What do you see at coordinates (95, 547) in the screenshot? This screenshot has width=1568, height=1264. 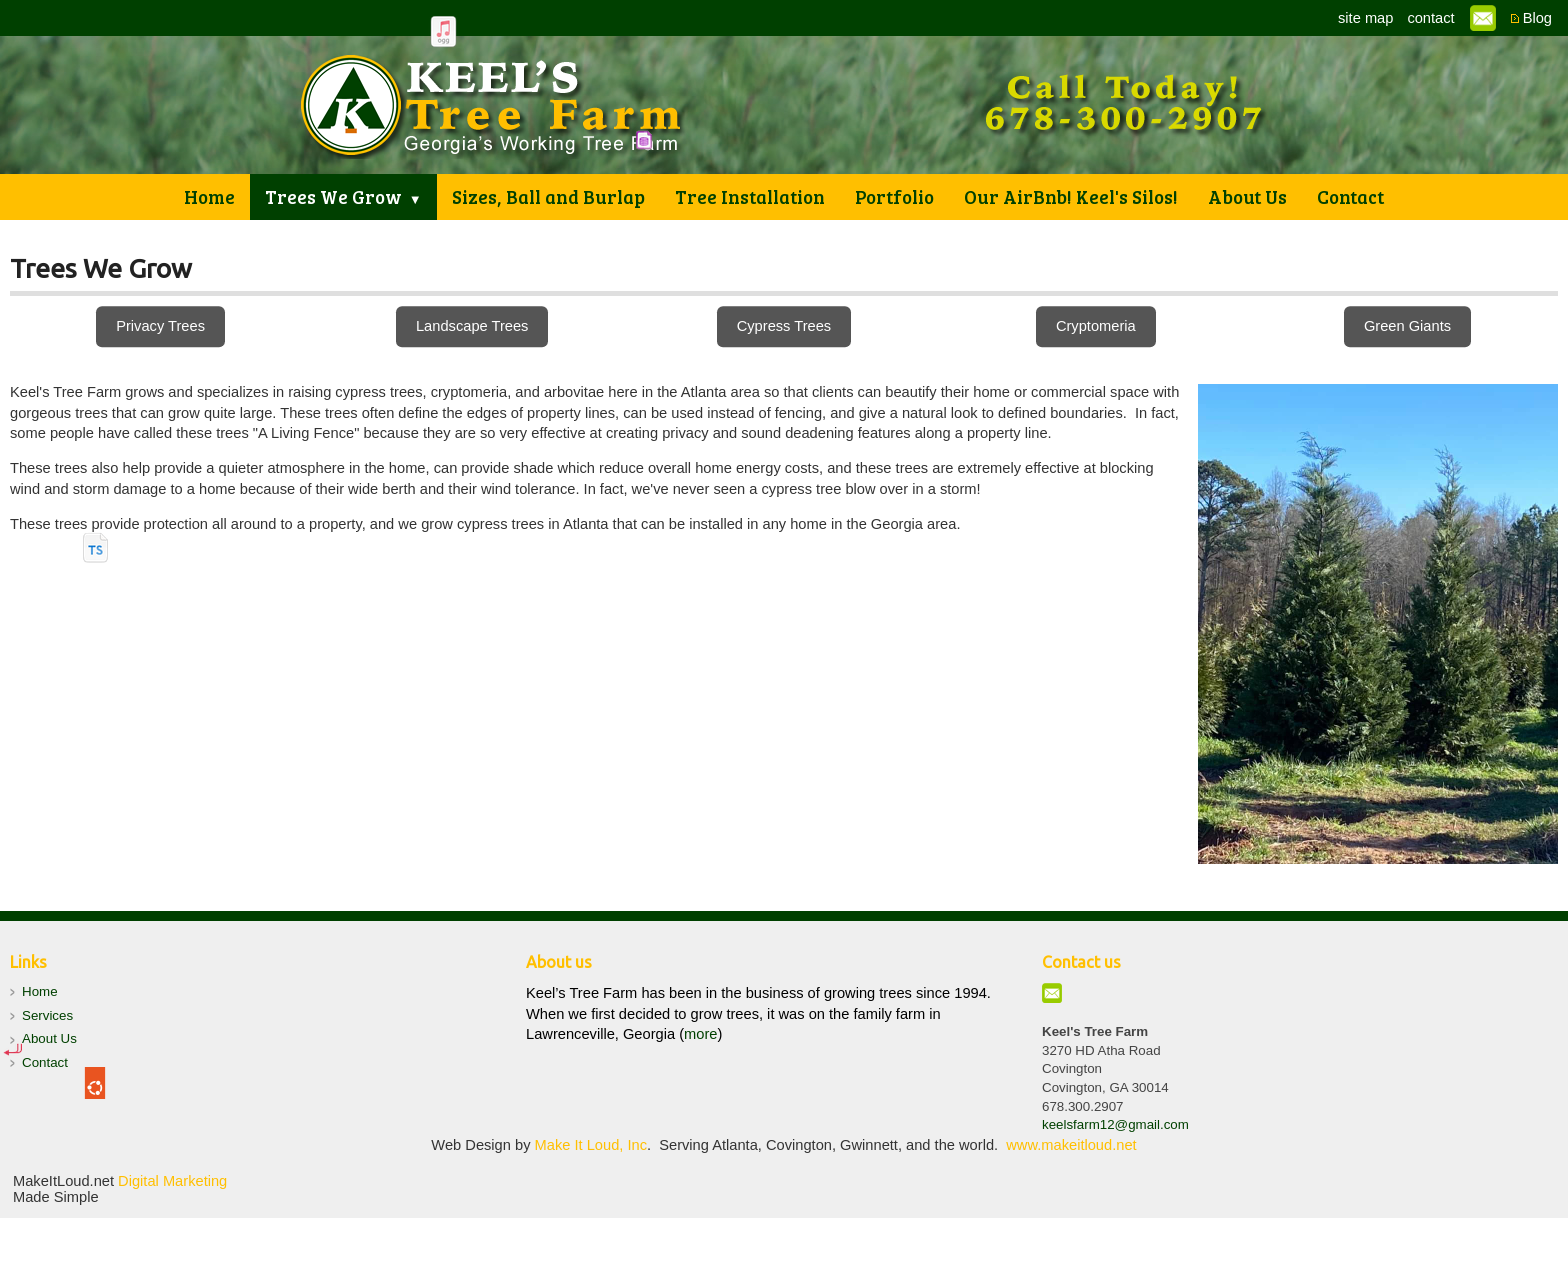 I see `a typescript source code file` at bounding box center [95, 547].